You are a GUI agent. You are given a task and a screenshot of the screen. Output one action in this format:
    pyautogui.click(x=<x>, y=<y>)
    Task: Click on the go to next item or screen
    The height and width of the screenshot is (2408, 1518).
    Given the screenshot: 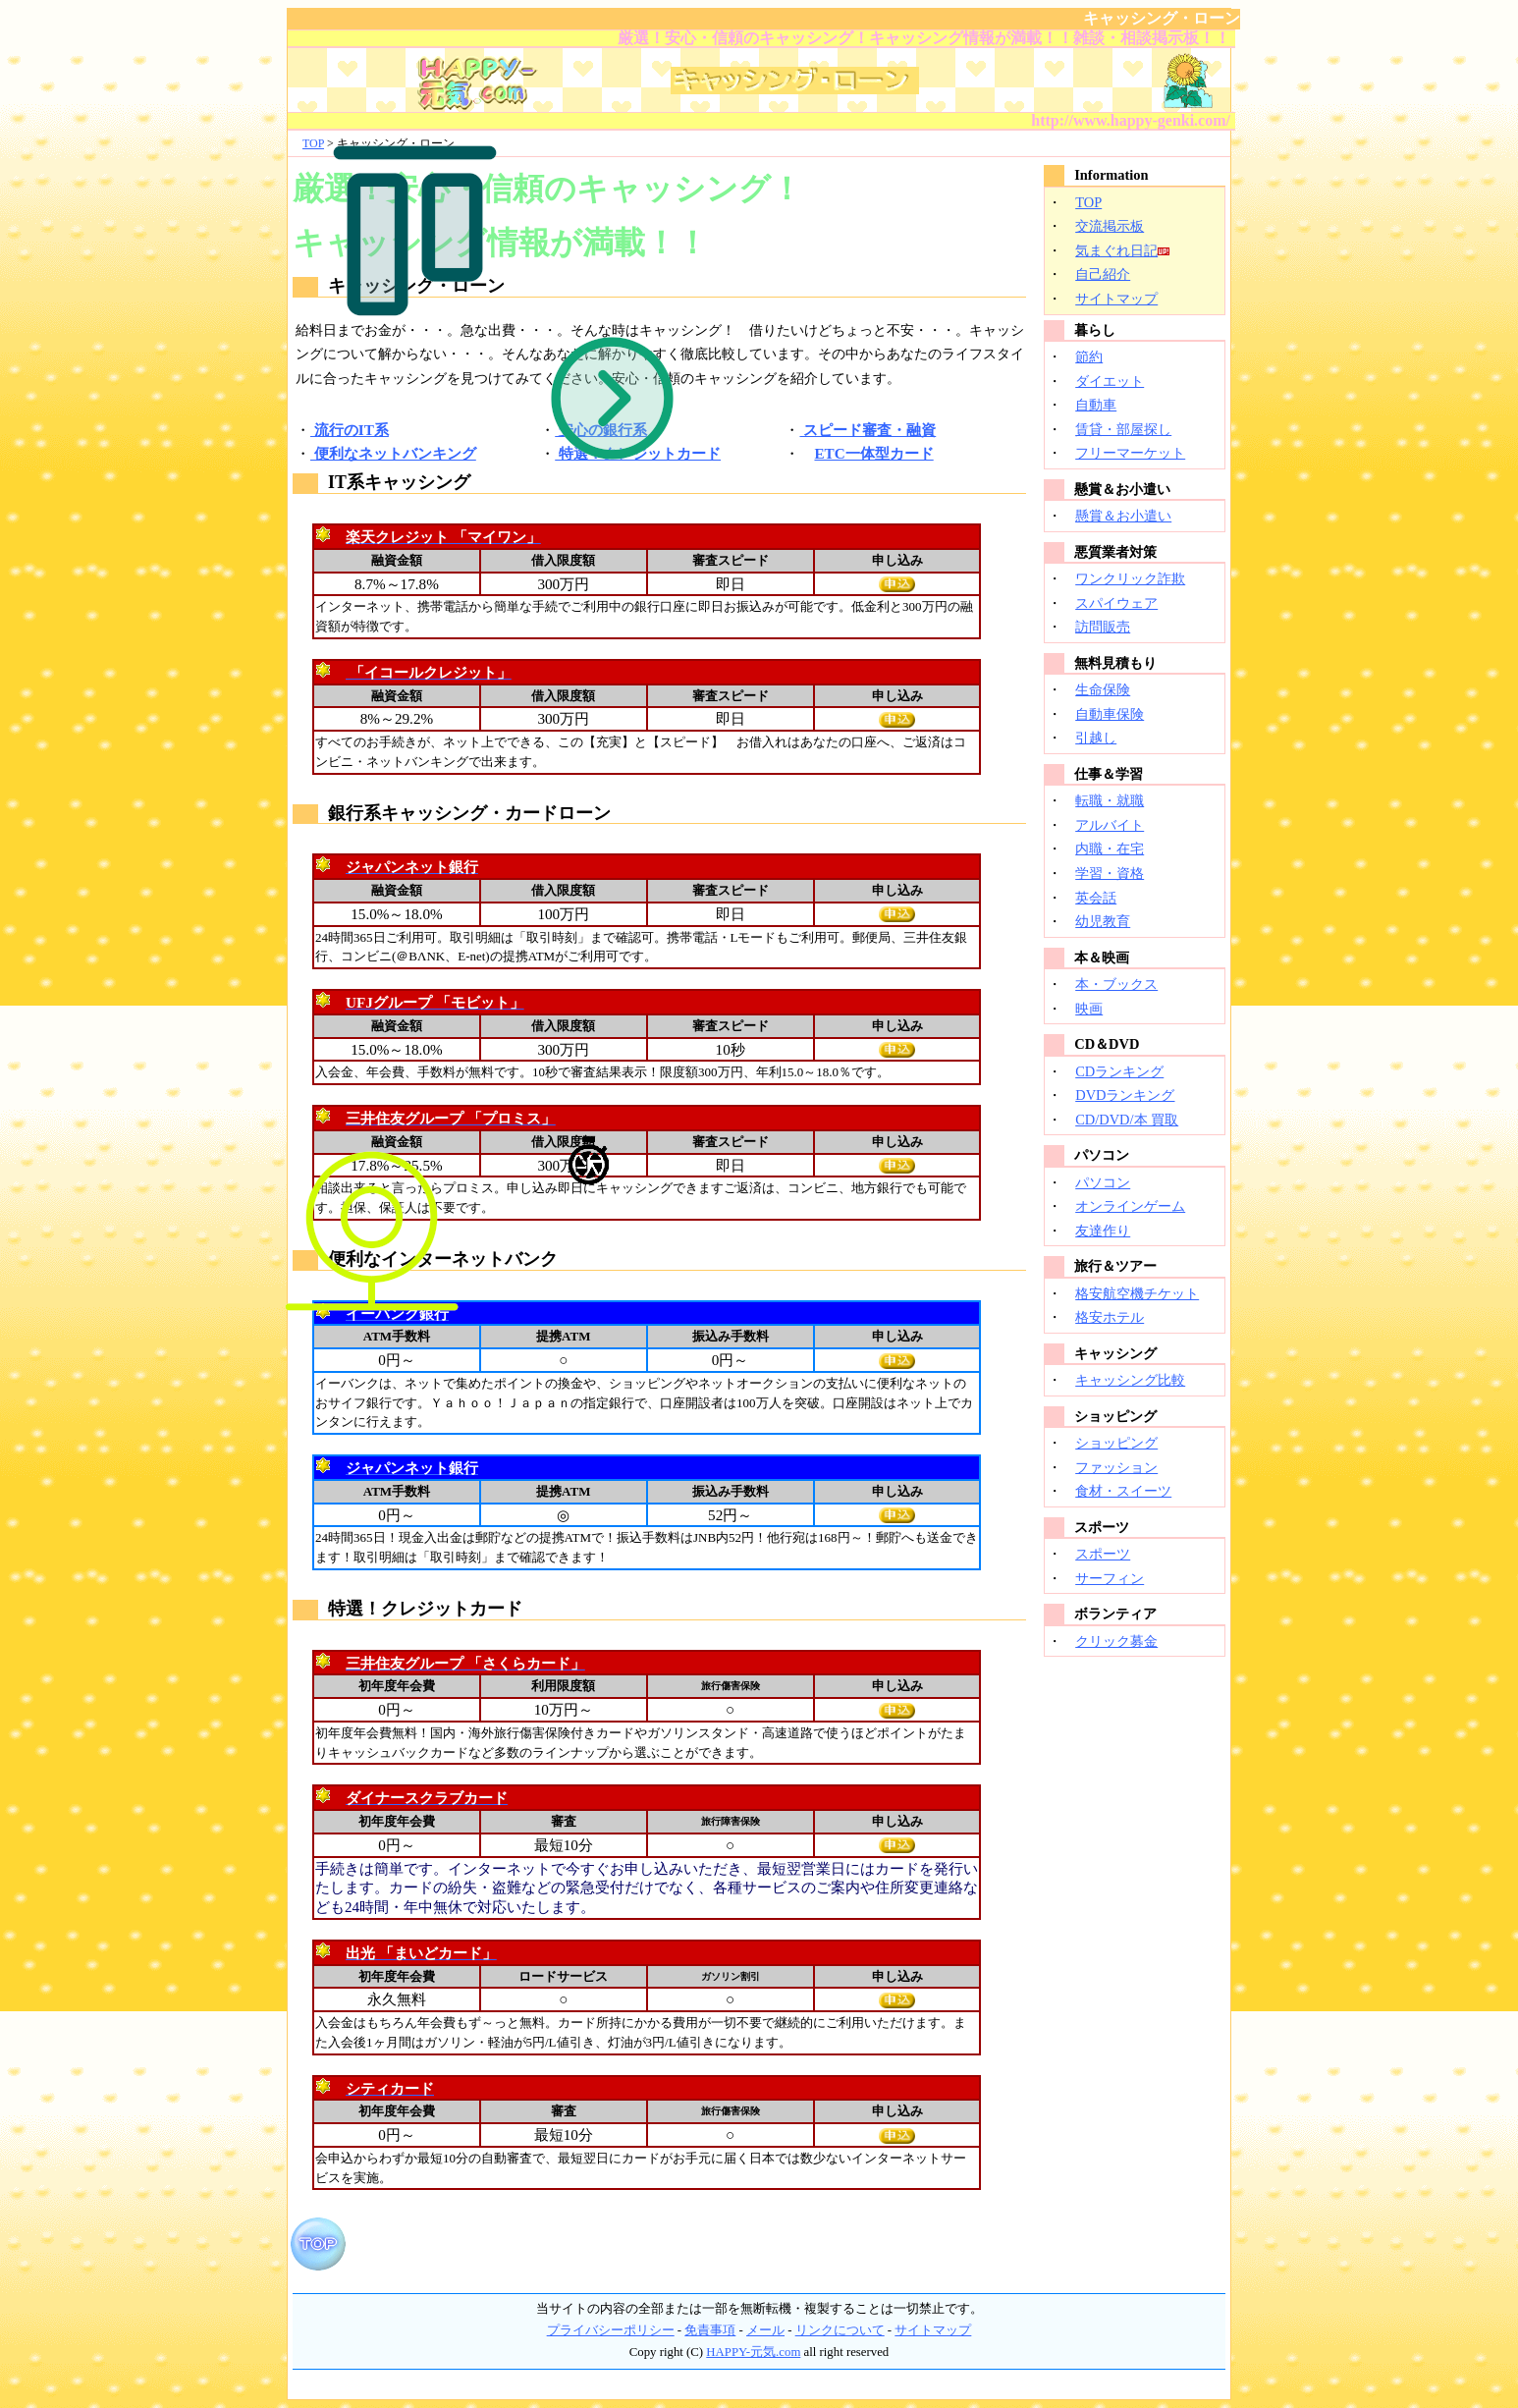 What is the action you would take?
    pyautogui.click(x=612, y=398)
    